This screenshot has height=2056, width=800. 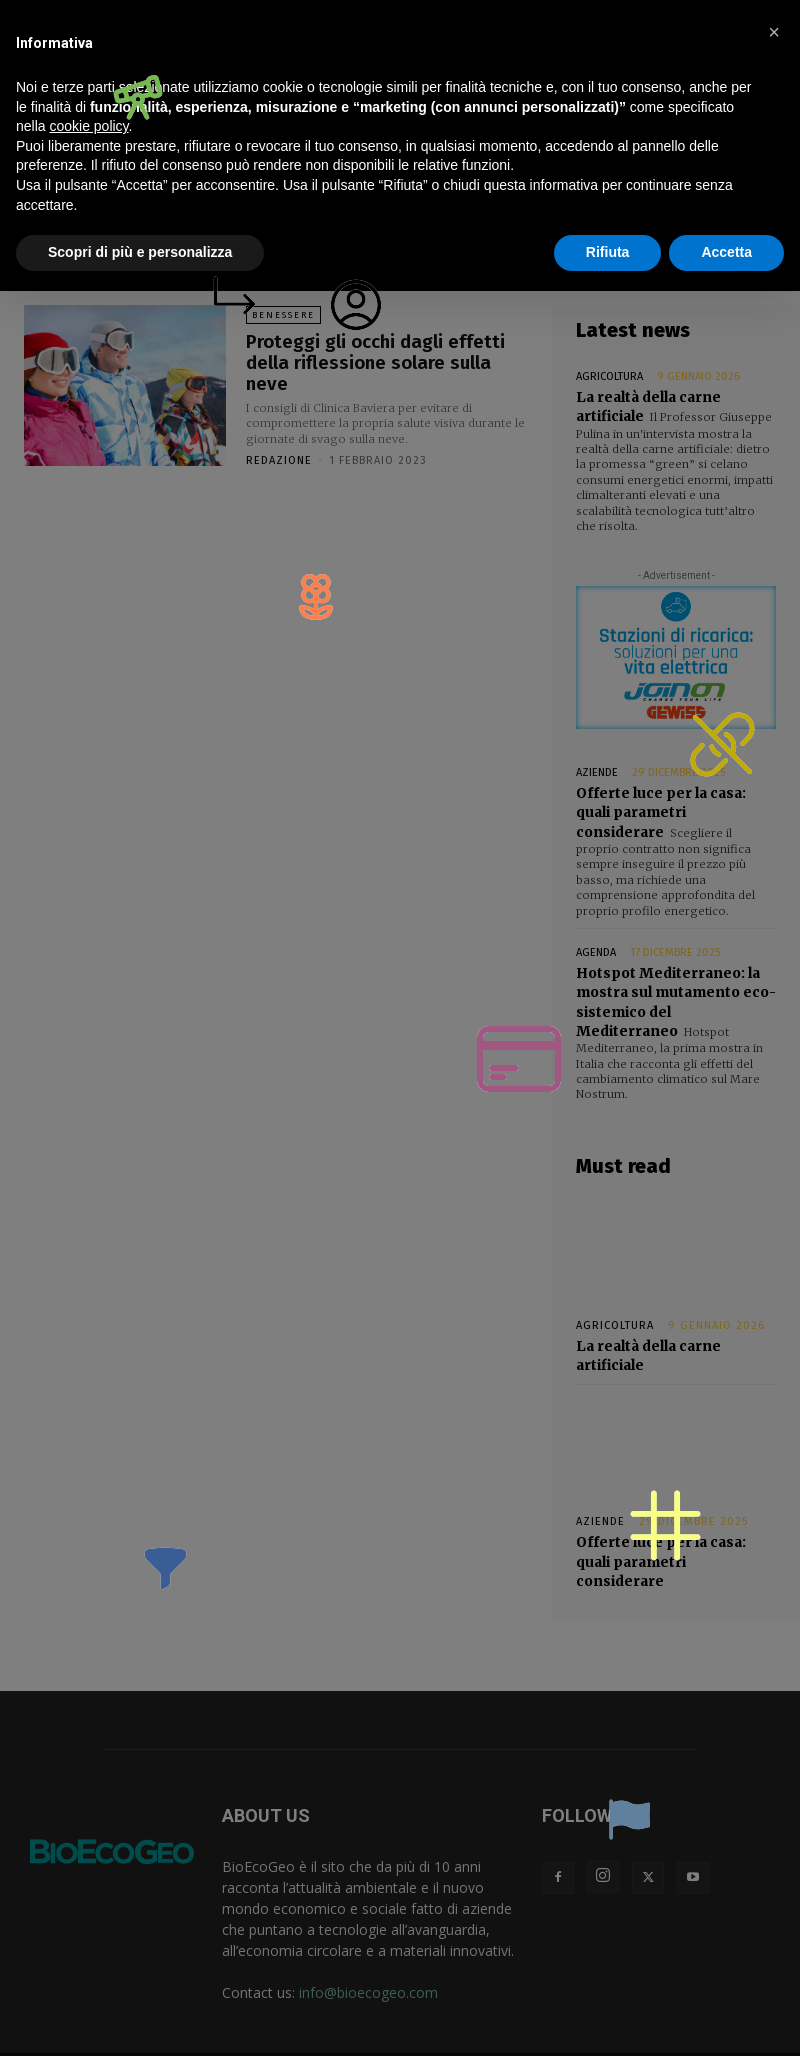 What do you see at coordinates (629, 1819) in the screenshot?
I see `flag or report content` at bounding box center [629, 1819].